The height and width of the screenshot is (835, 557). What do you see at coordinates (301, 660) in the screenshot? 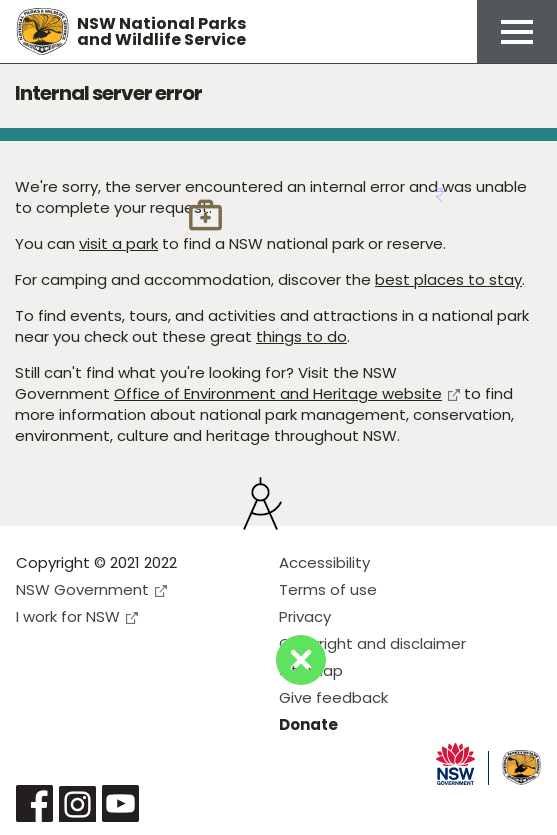
I see `close or dismiss a dialog` at bounding box center [301, 660].